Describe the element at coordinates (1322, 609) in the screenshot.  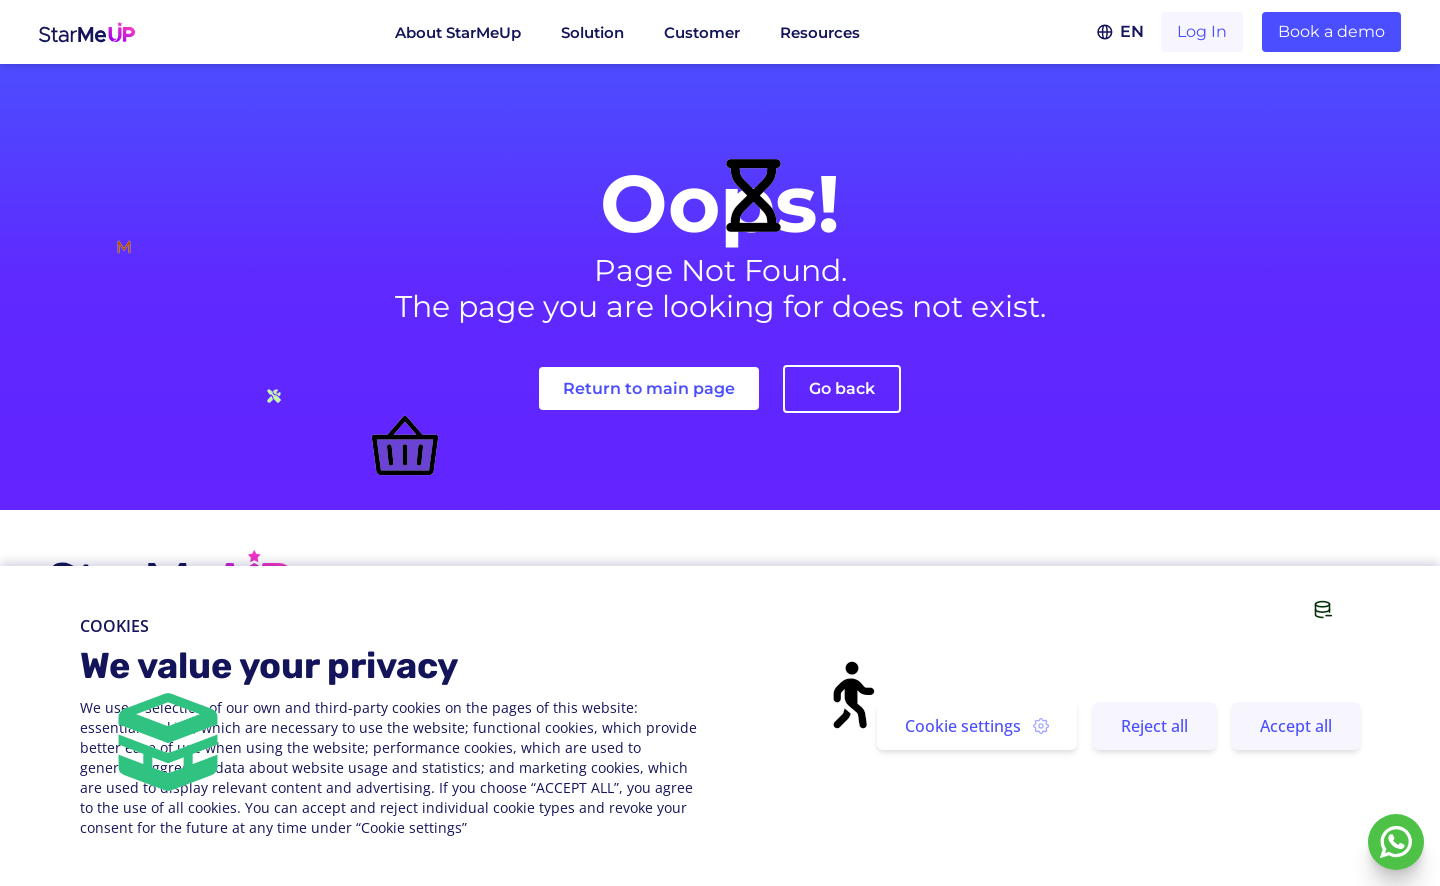
I see `remove a database or data source` at that location.